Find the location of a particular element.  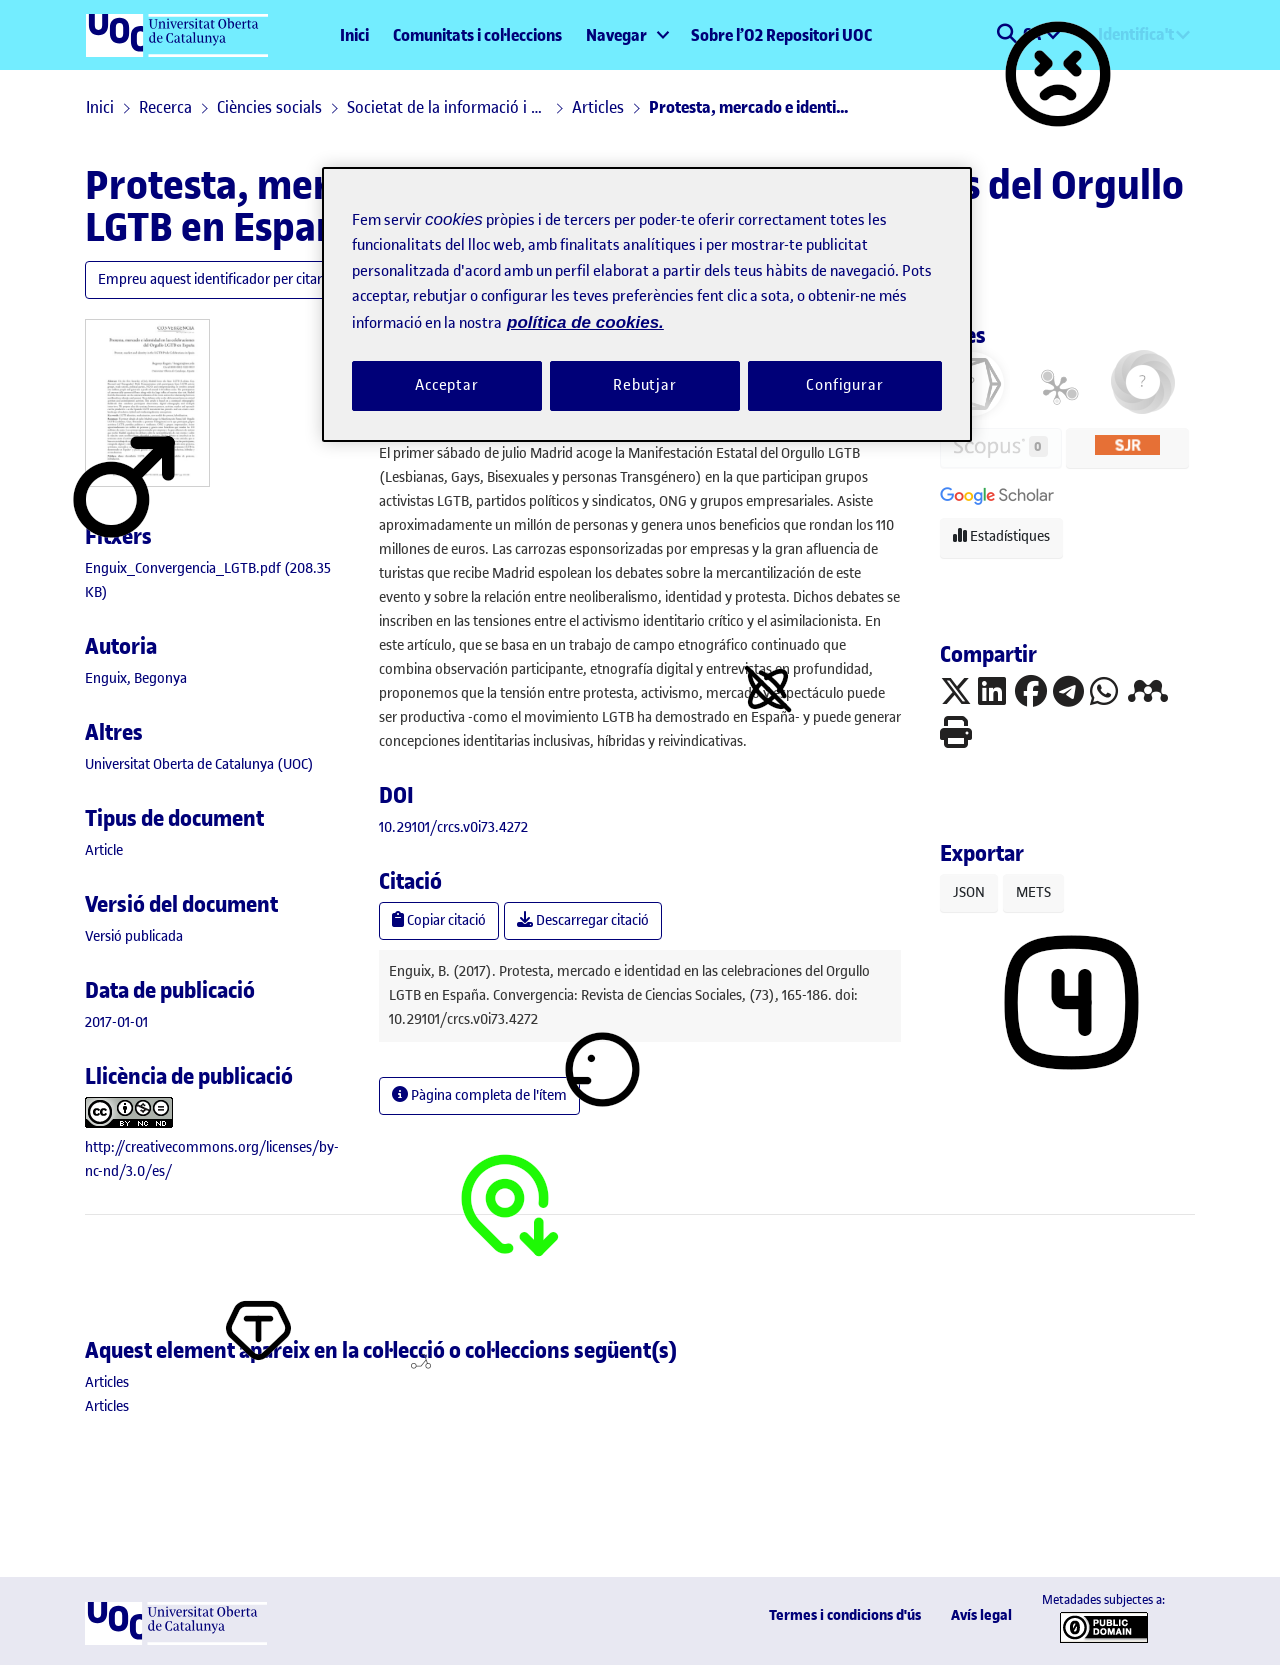

tether (USDT) cryptocurrency logo is located at coordinates (258, 1330).